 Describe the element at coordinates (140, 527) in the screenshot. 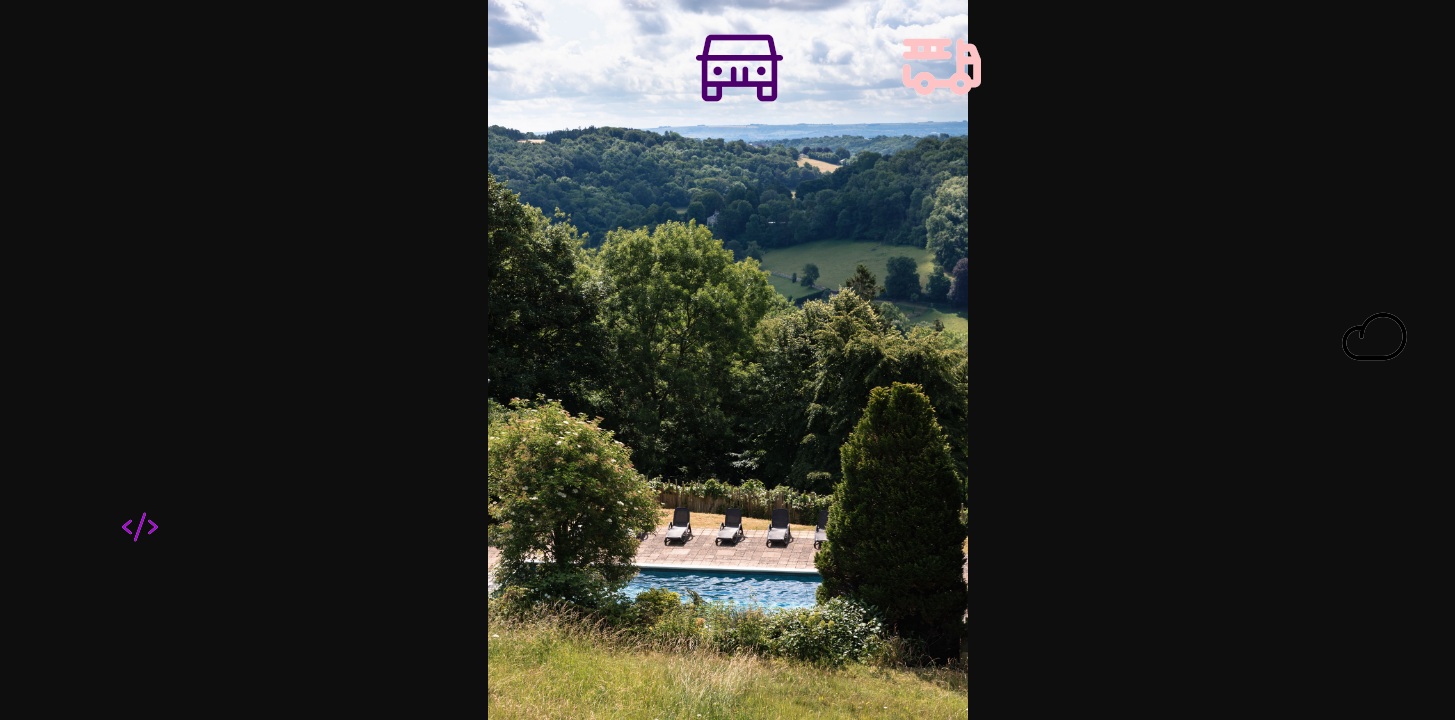

I see `view or edit source code` at that location.